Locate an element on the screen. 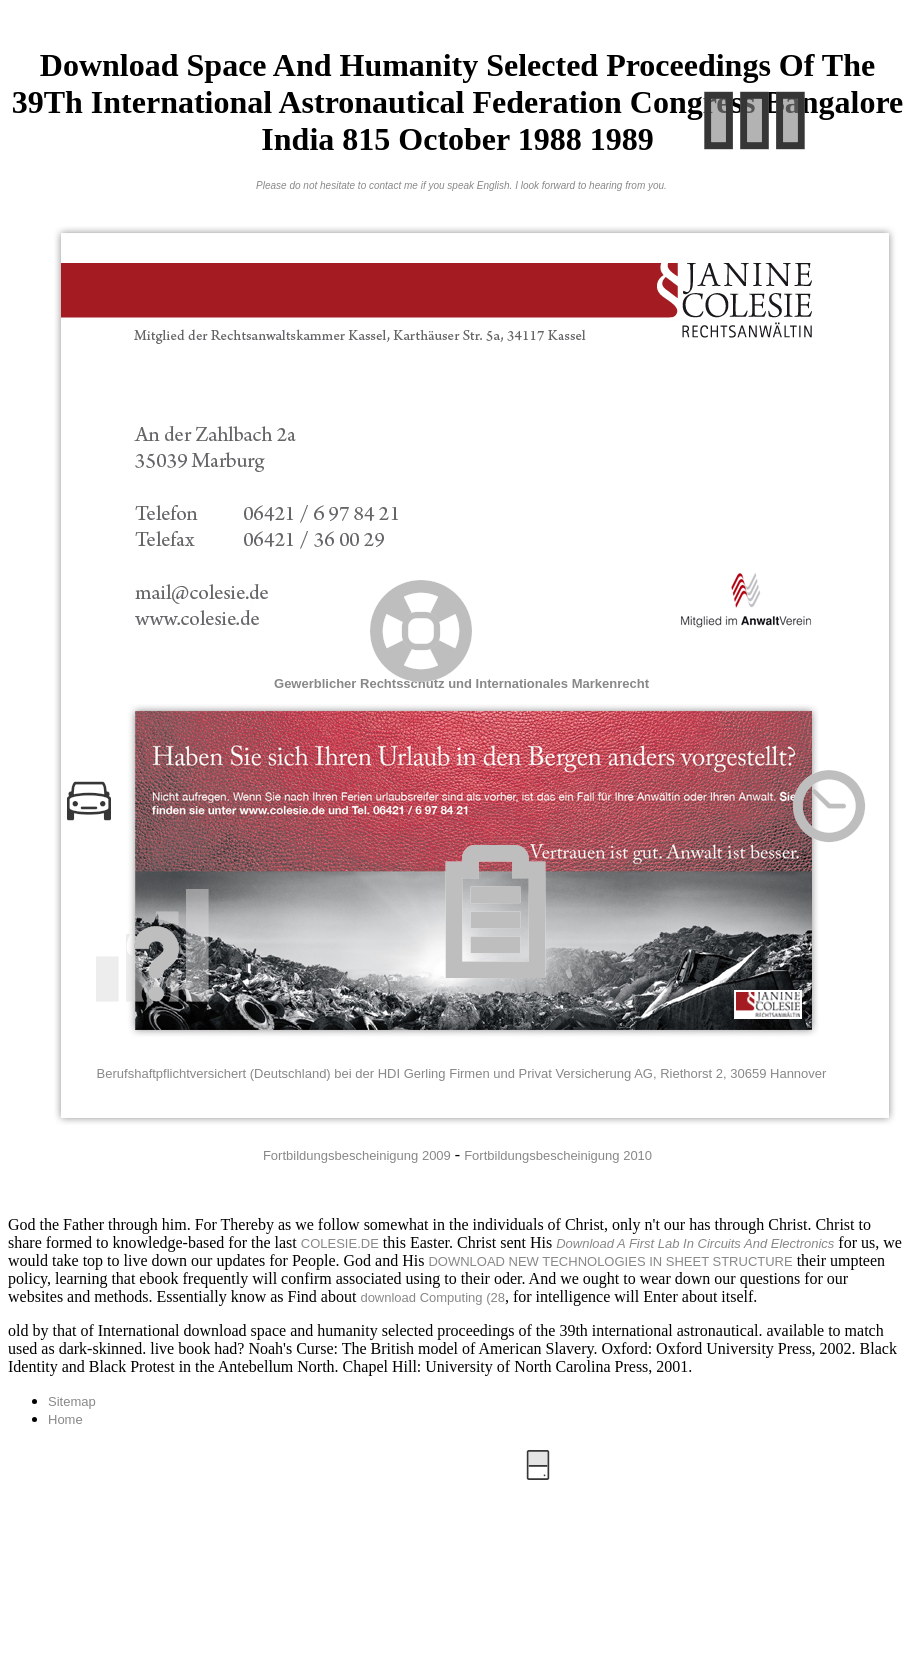 Image resolution: width=915 pixels, height=1670 pixels. no cellular network route available is located at coordinates (156, 949).